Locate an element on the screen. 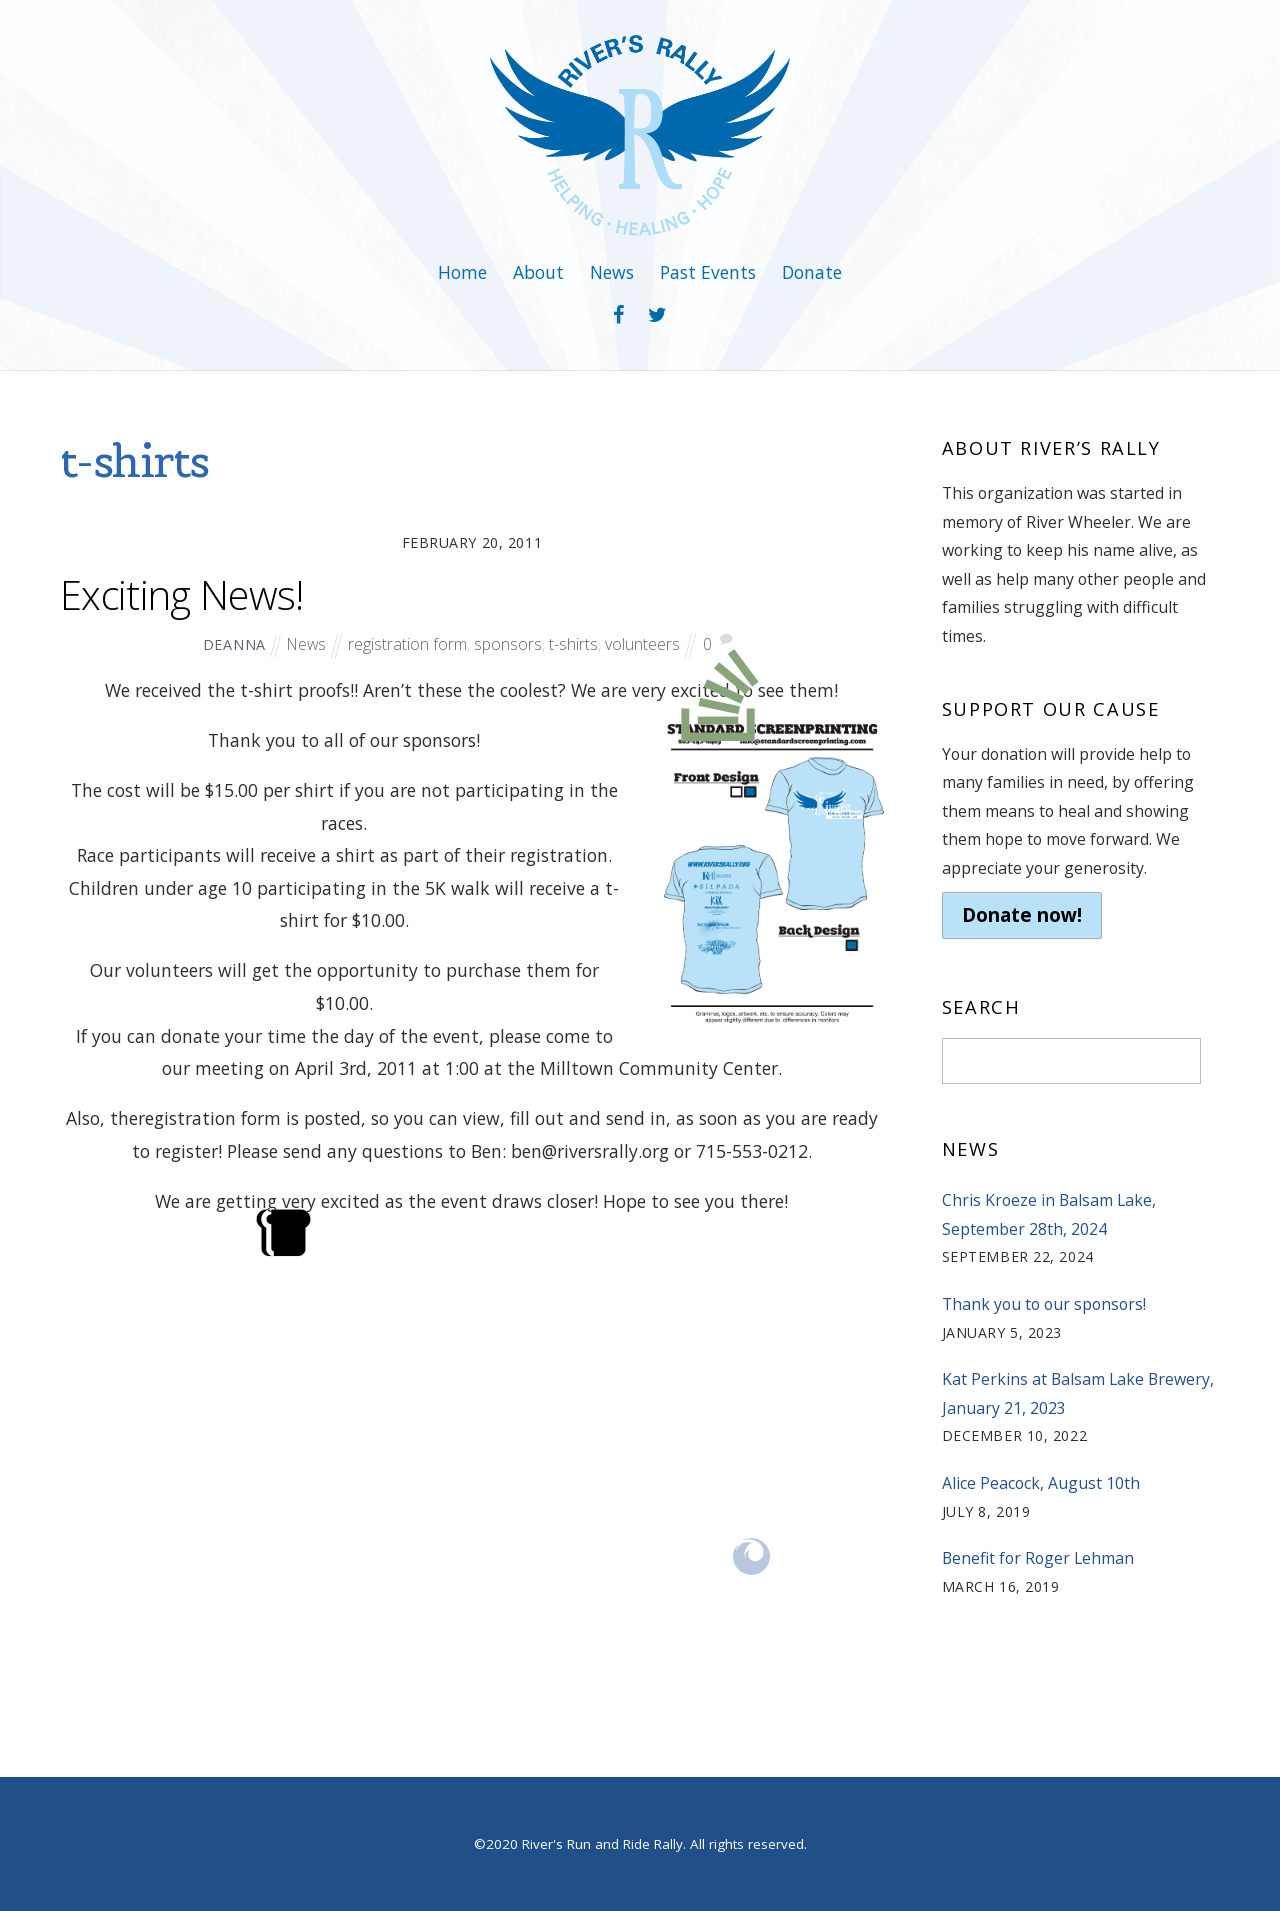 Image resolution: width=1280 pixels, height=1911 pixels. open Firefox browser is located at coordinates (751, 1556).